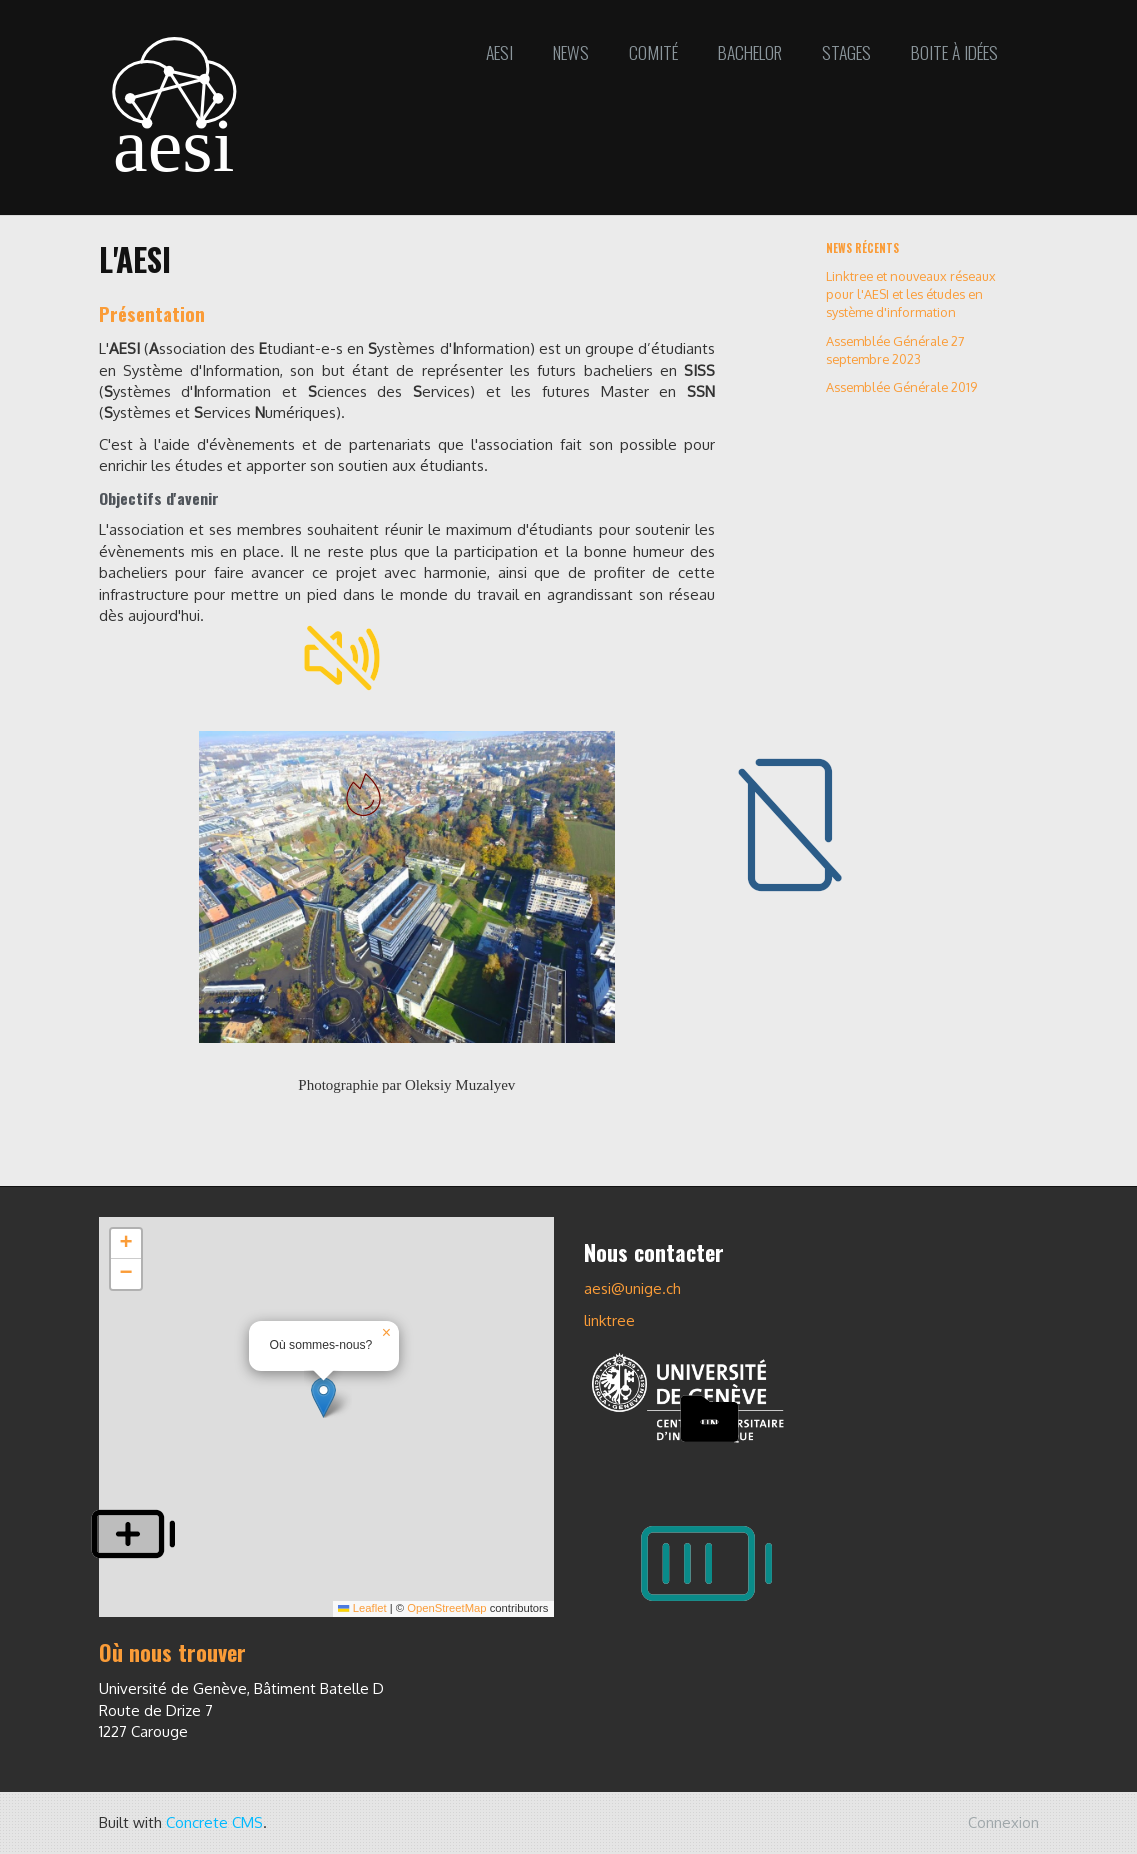 The height and width of the screenshot is (1854, 1137). I want to click on mobile device unavailable or disconnected, so click(790, 825).